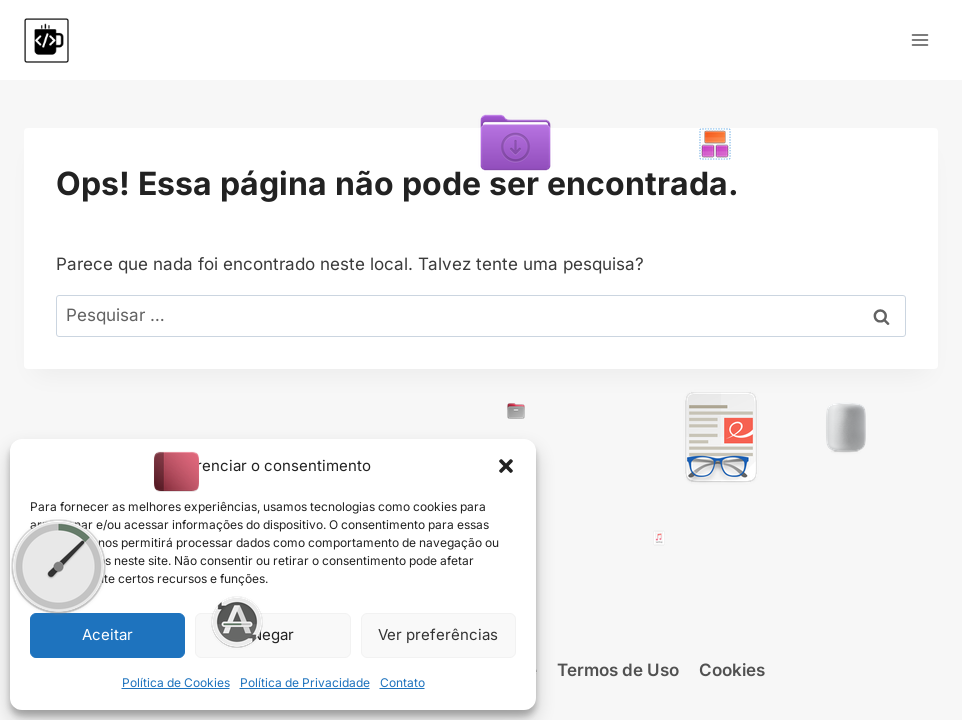  Describe the element at coordinates (176, 470) in the screenshot. I see `access your desktop folder` at that location.